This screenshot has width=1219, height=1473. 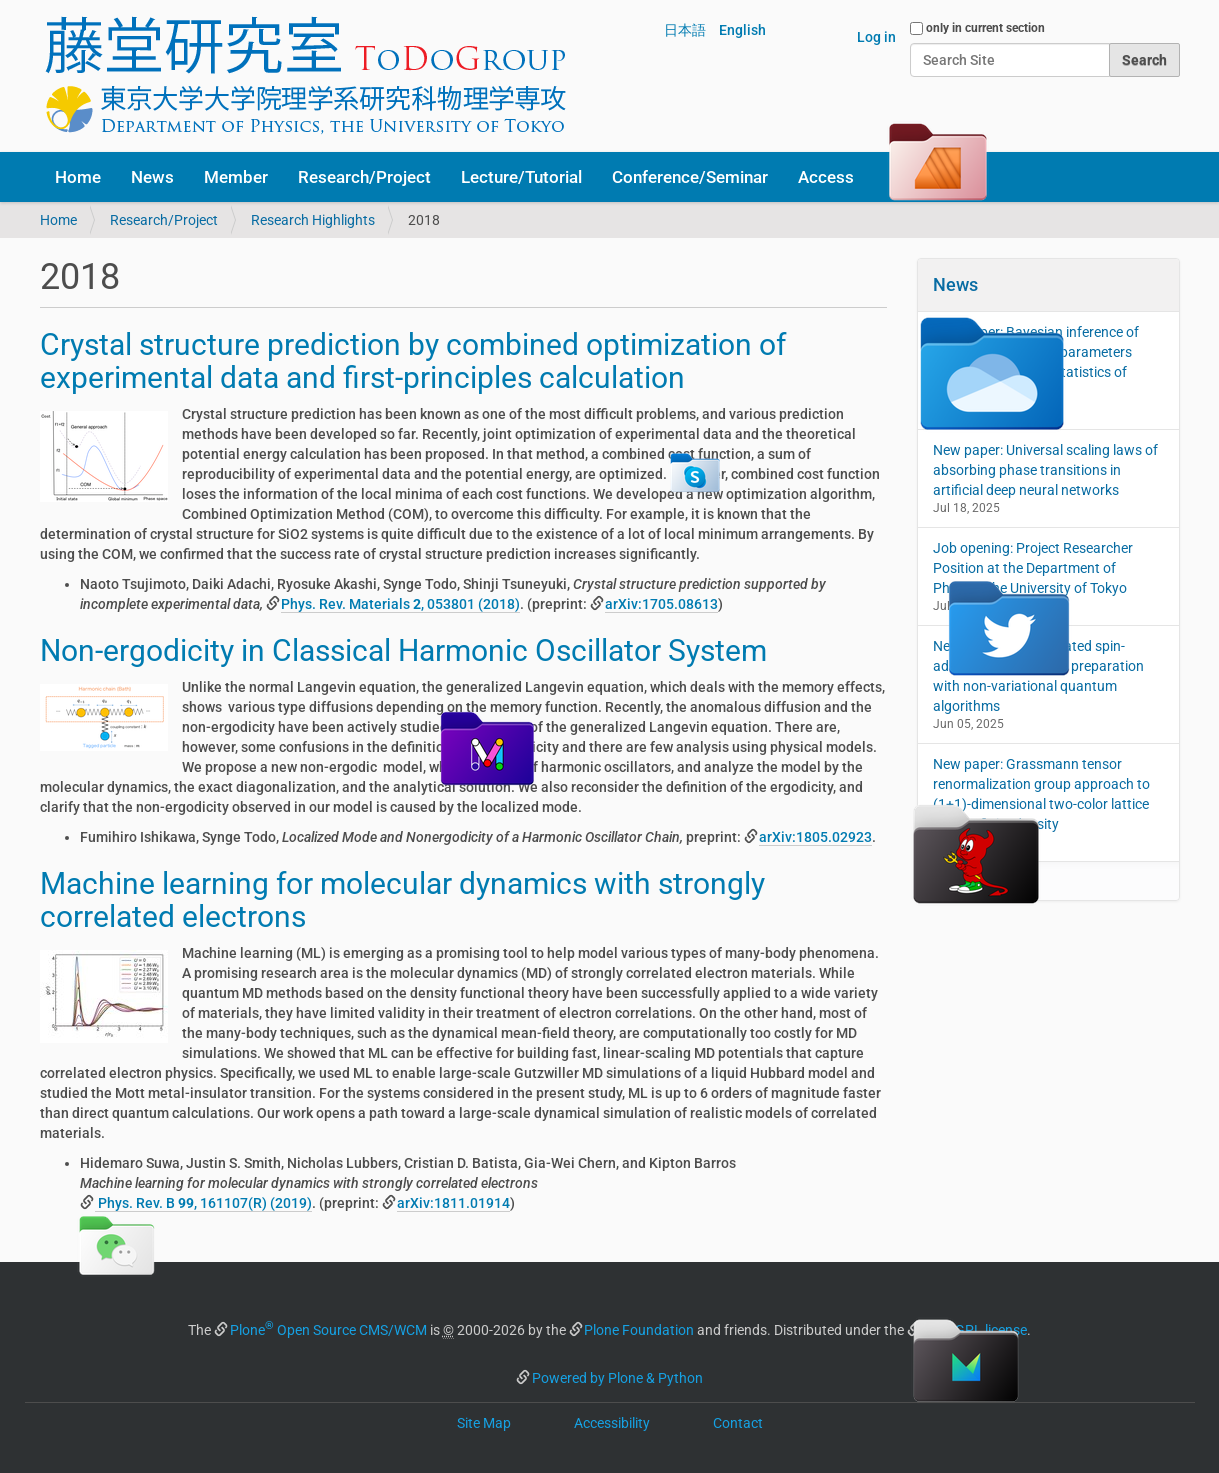 What do you see at coordinates (991, 377) in the screenshot?
I see `open OneDrive synced folder` at bounding box center [991, 377].